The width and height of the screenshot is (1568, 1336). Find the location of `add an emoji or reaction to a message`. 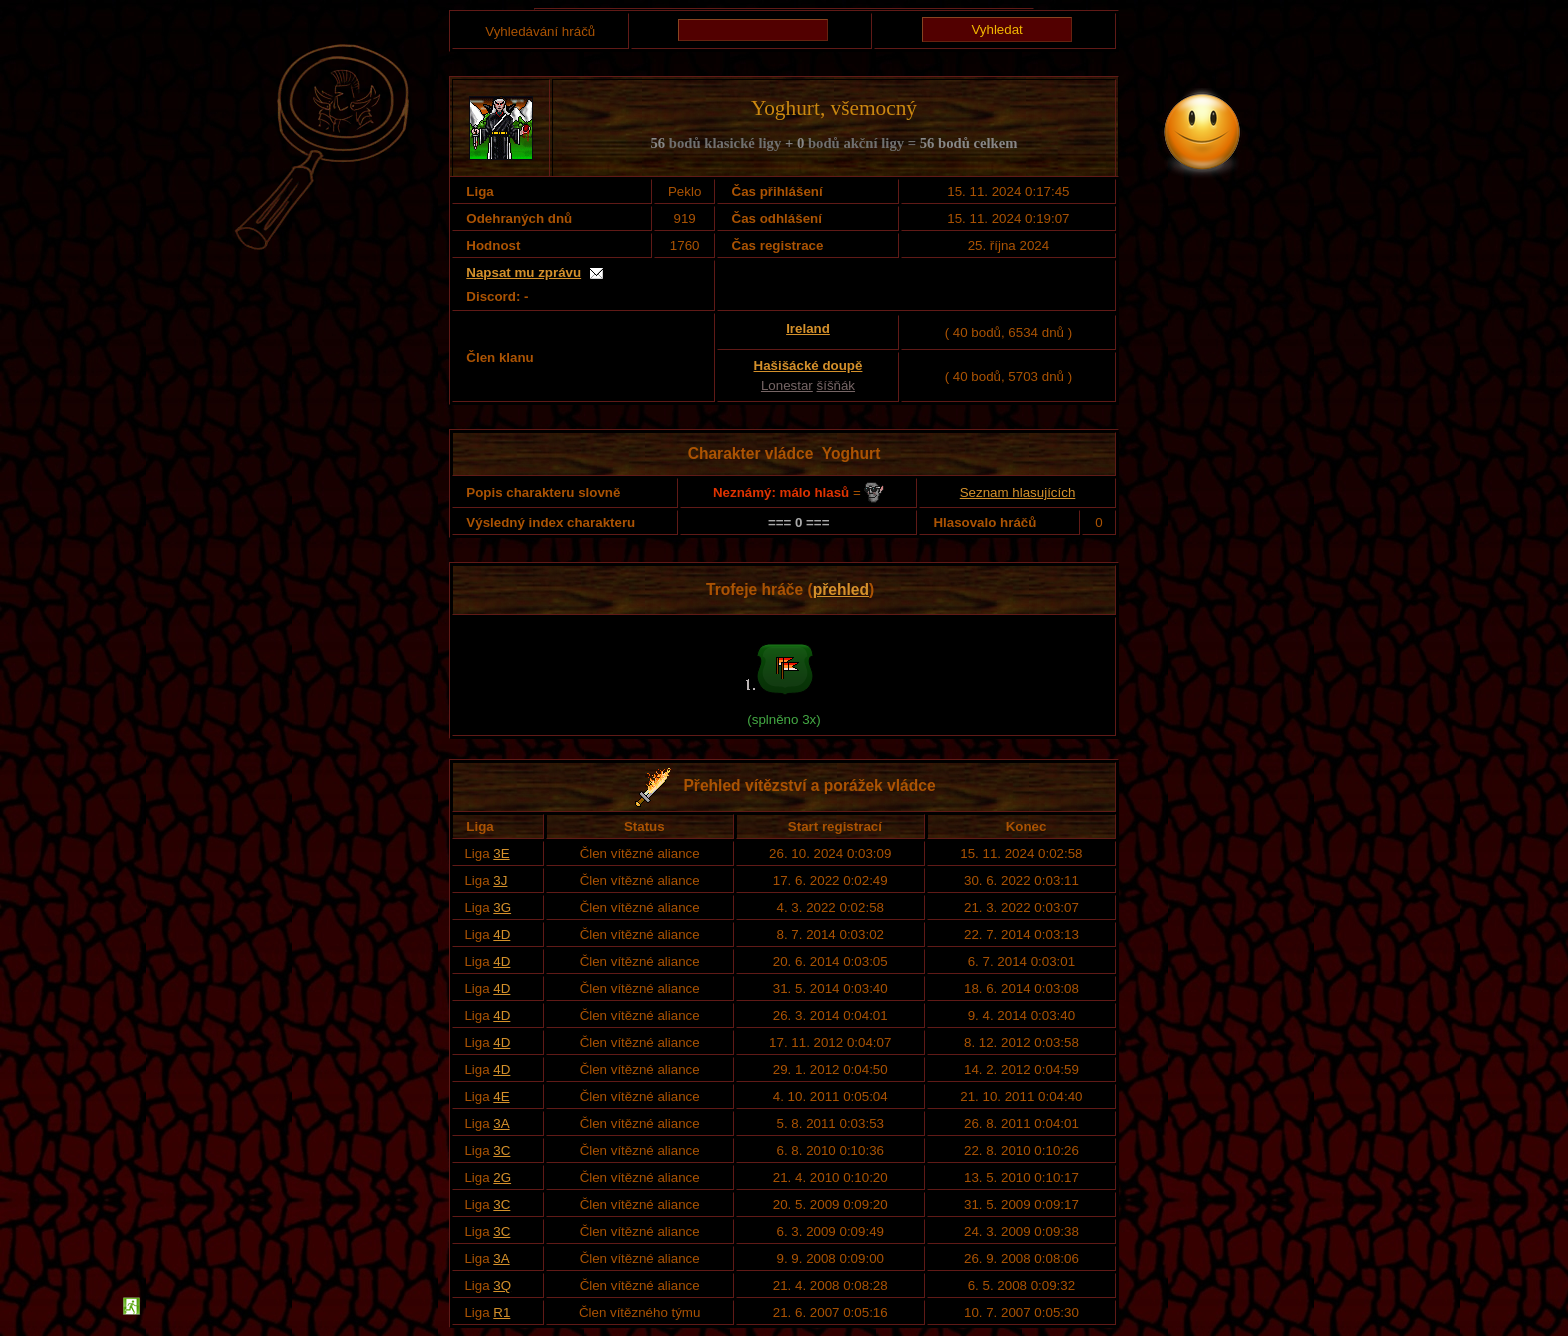

add an emoji or reaction to a message is located at coordinates (1202, 135).